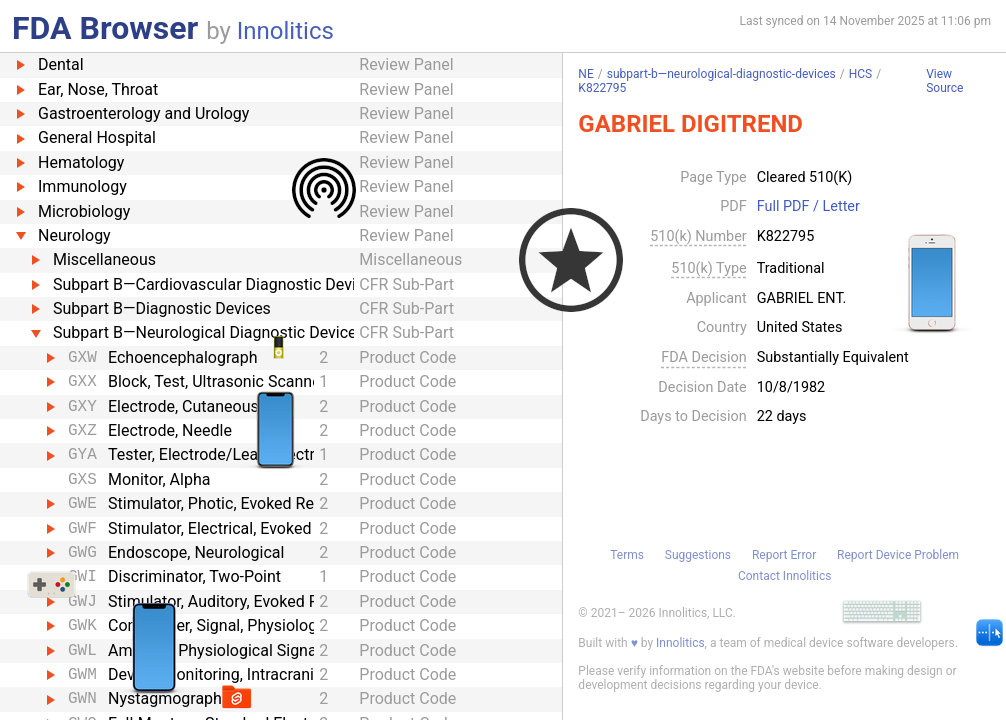 This screenshot has width=1006, height=720. I want to click on indicates a connected iPhone device, so click(275, 430).